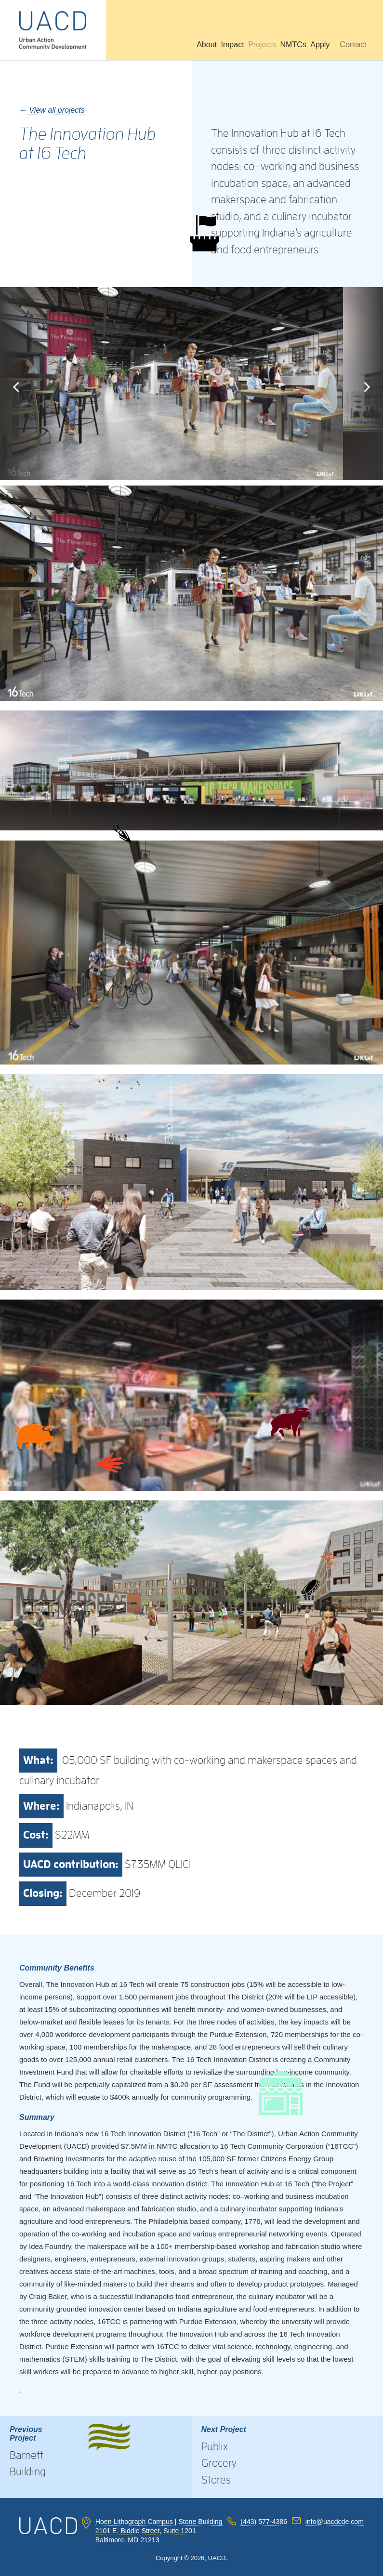 This screenshot has width=383, height=2576. Describe the element at coordinates (281, 2093) in the screenshot. I see `open the in-game shop or store` at that location.